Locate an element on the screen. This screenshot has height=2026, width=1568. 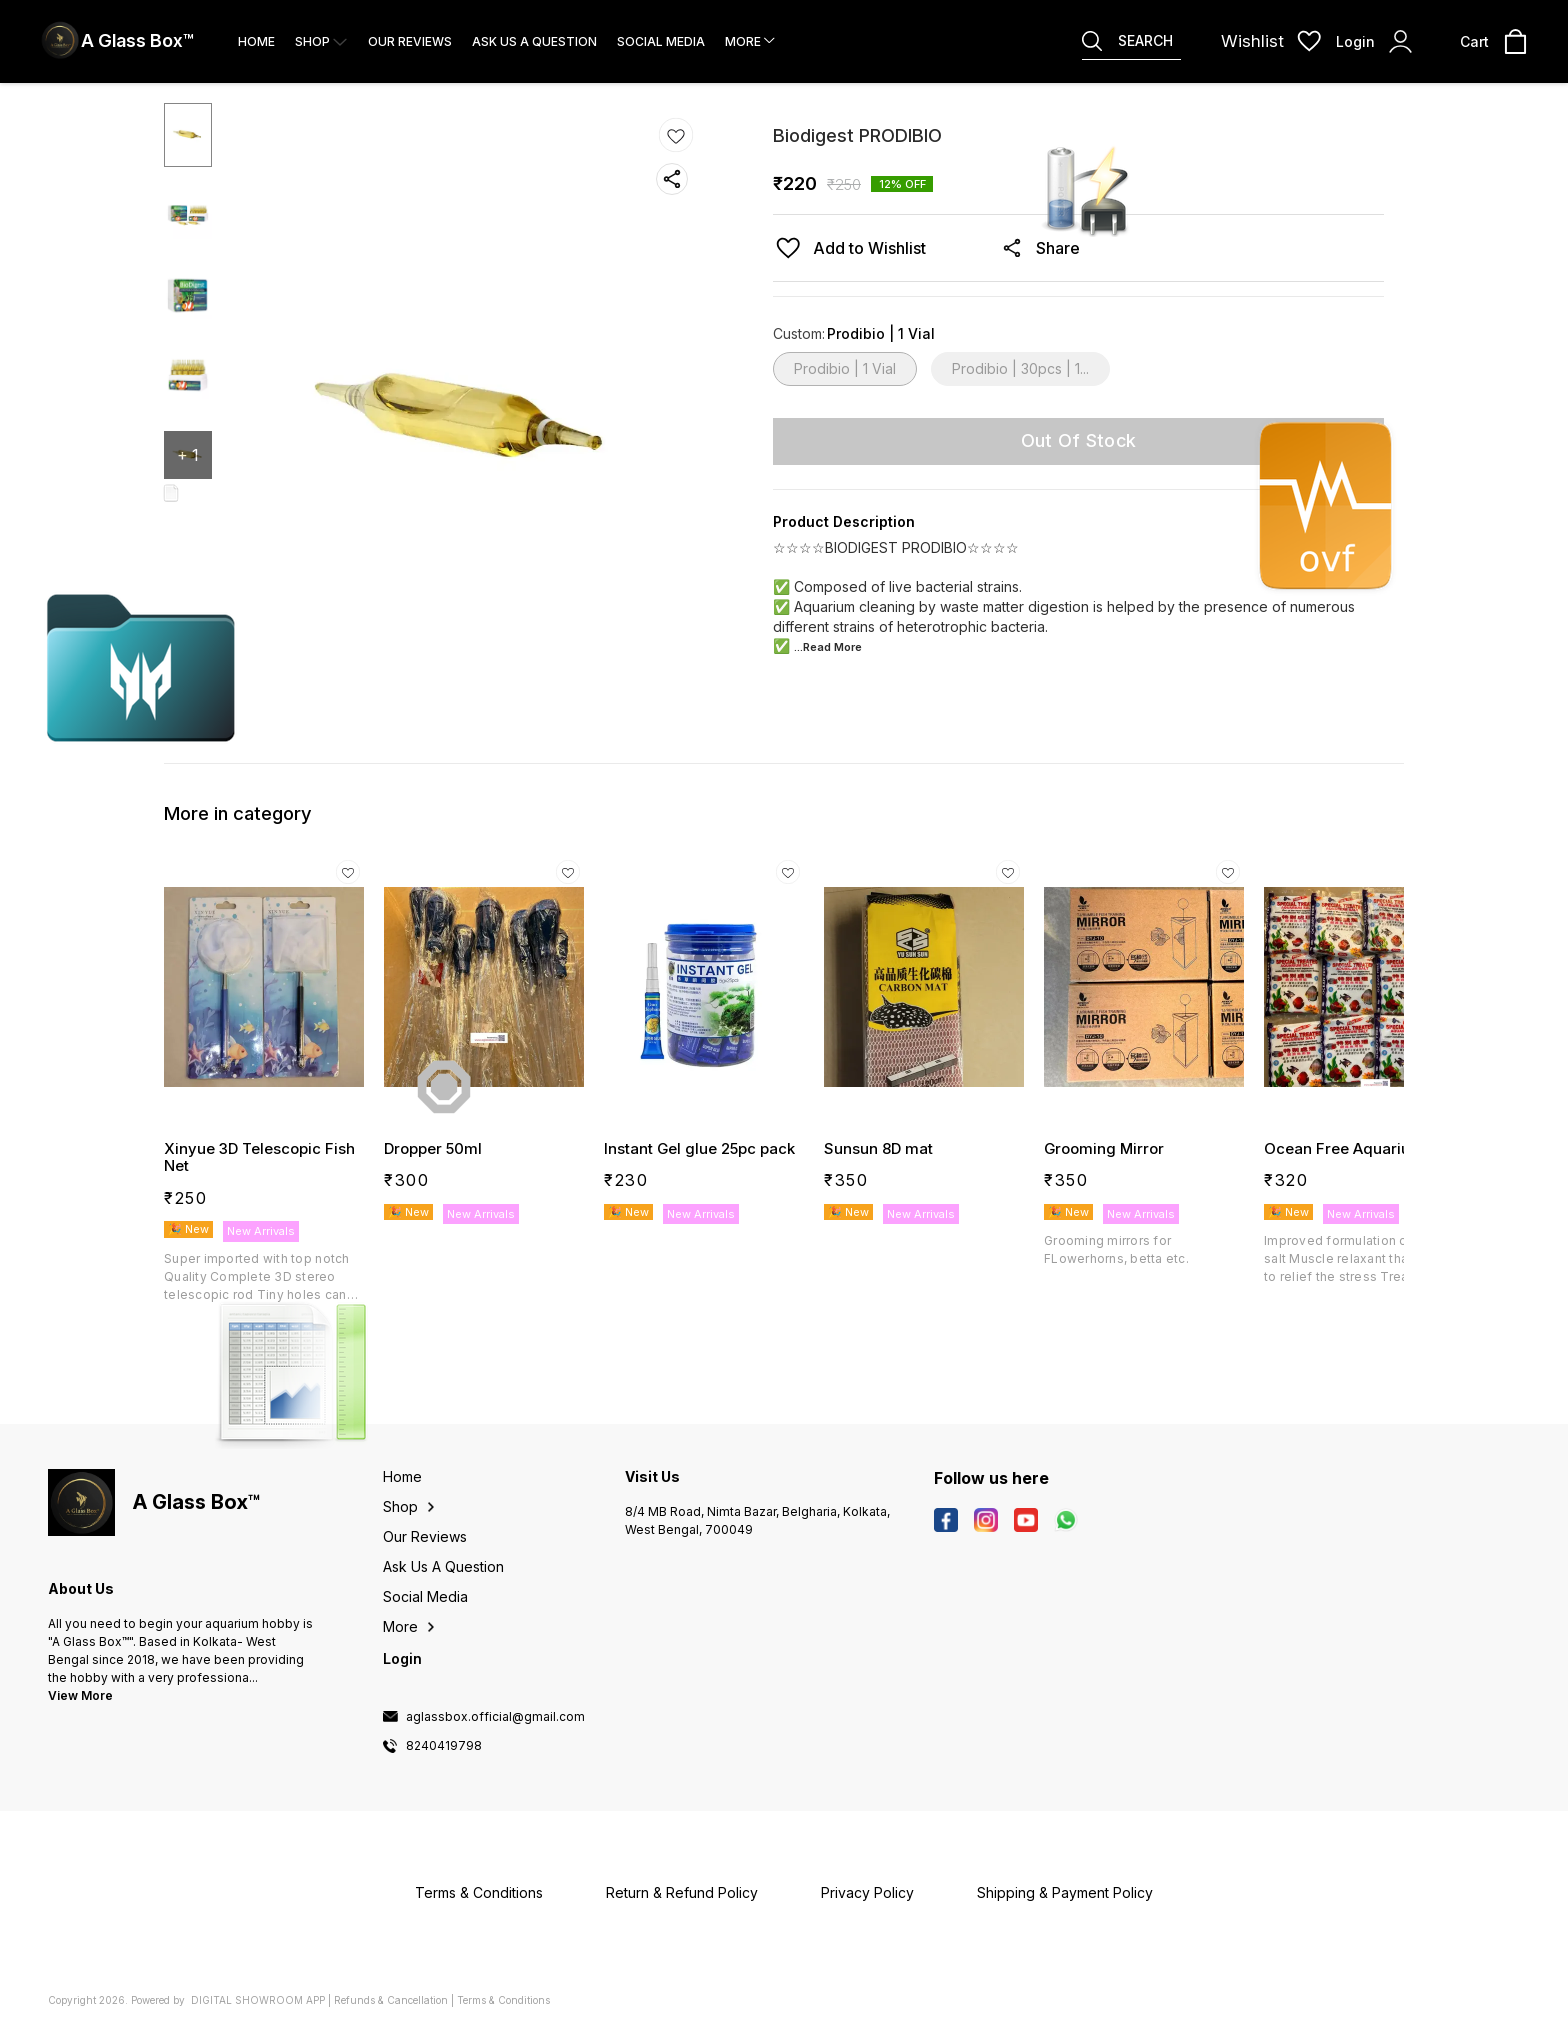
indicates battery is low but currently charging is located at coordinates (1083, 190).